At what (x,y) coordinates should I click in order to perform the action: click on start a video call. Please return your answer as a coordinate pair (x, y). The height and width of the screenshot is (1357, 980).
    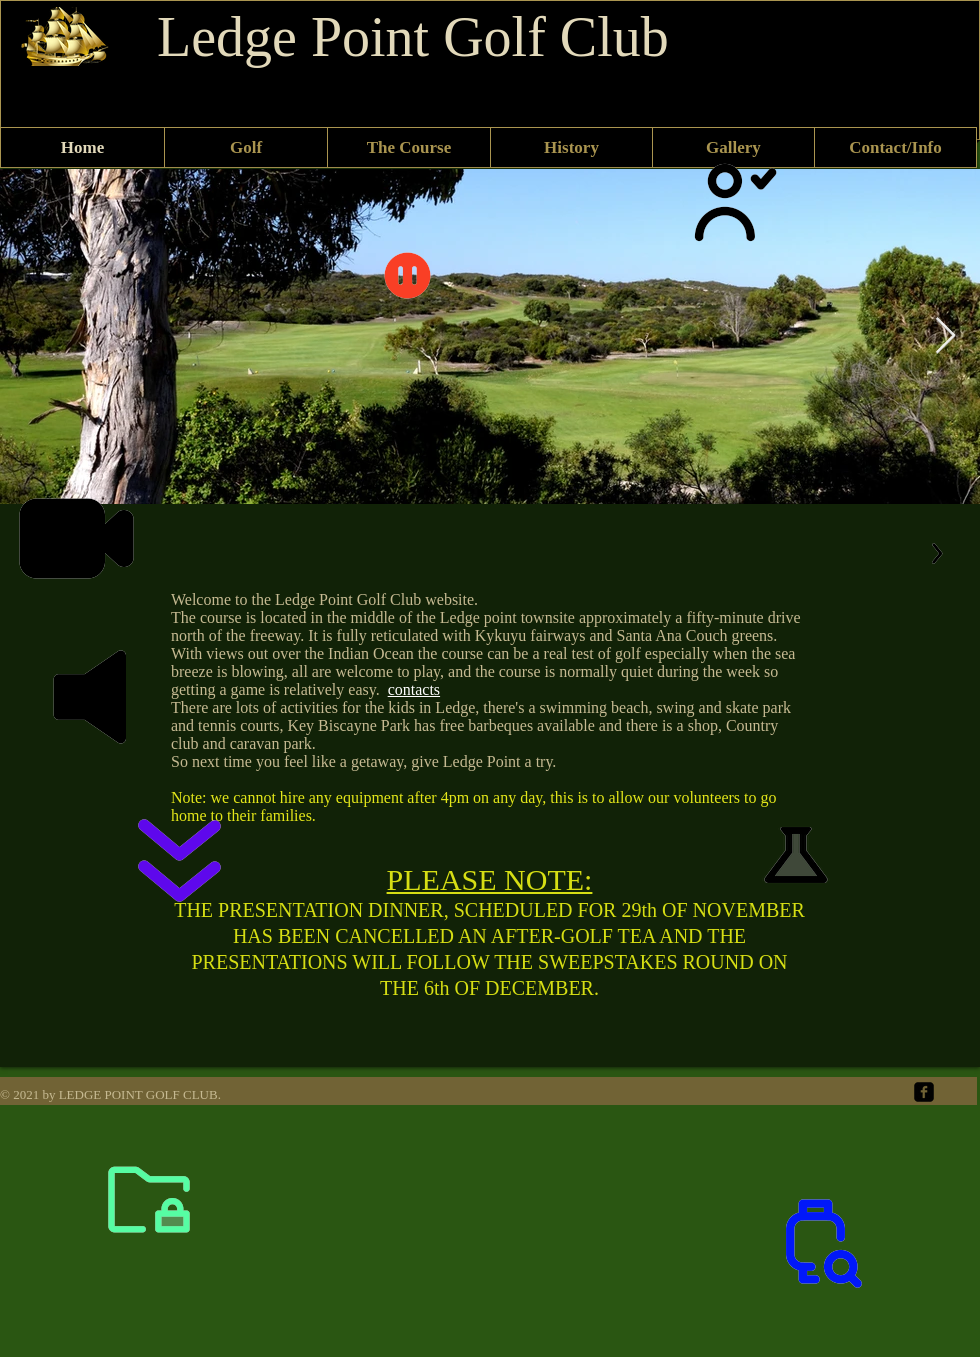
    Looking at the image, I should click on (76, 538).